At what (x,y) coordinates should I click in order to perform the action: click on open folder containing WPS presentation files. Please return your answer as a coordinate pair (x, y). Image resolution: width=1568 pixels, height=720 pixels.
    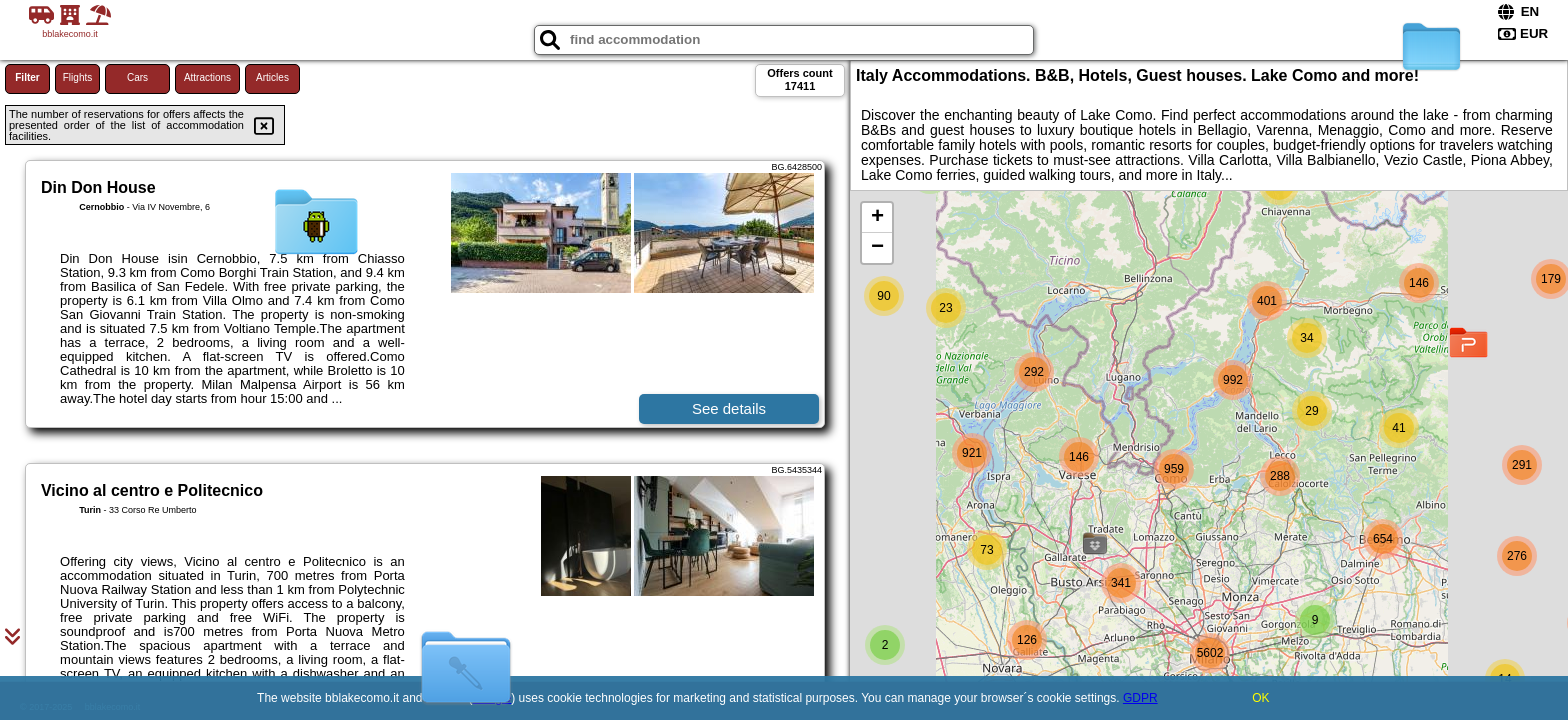
    Looking at the image, I should click on (1468, 343).